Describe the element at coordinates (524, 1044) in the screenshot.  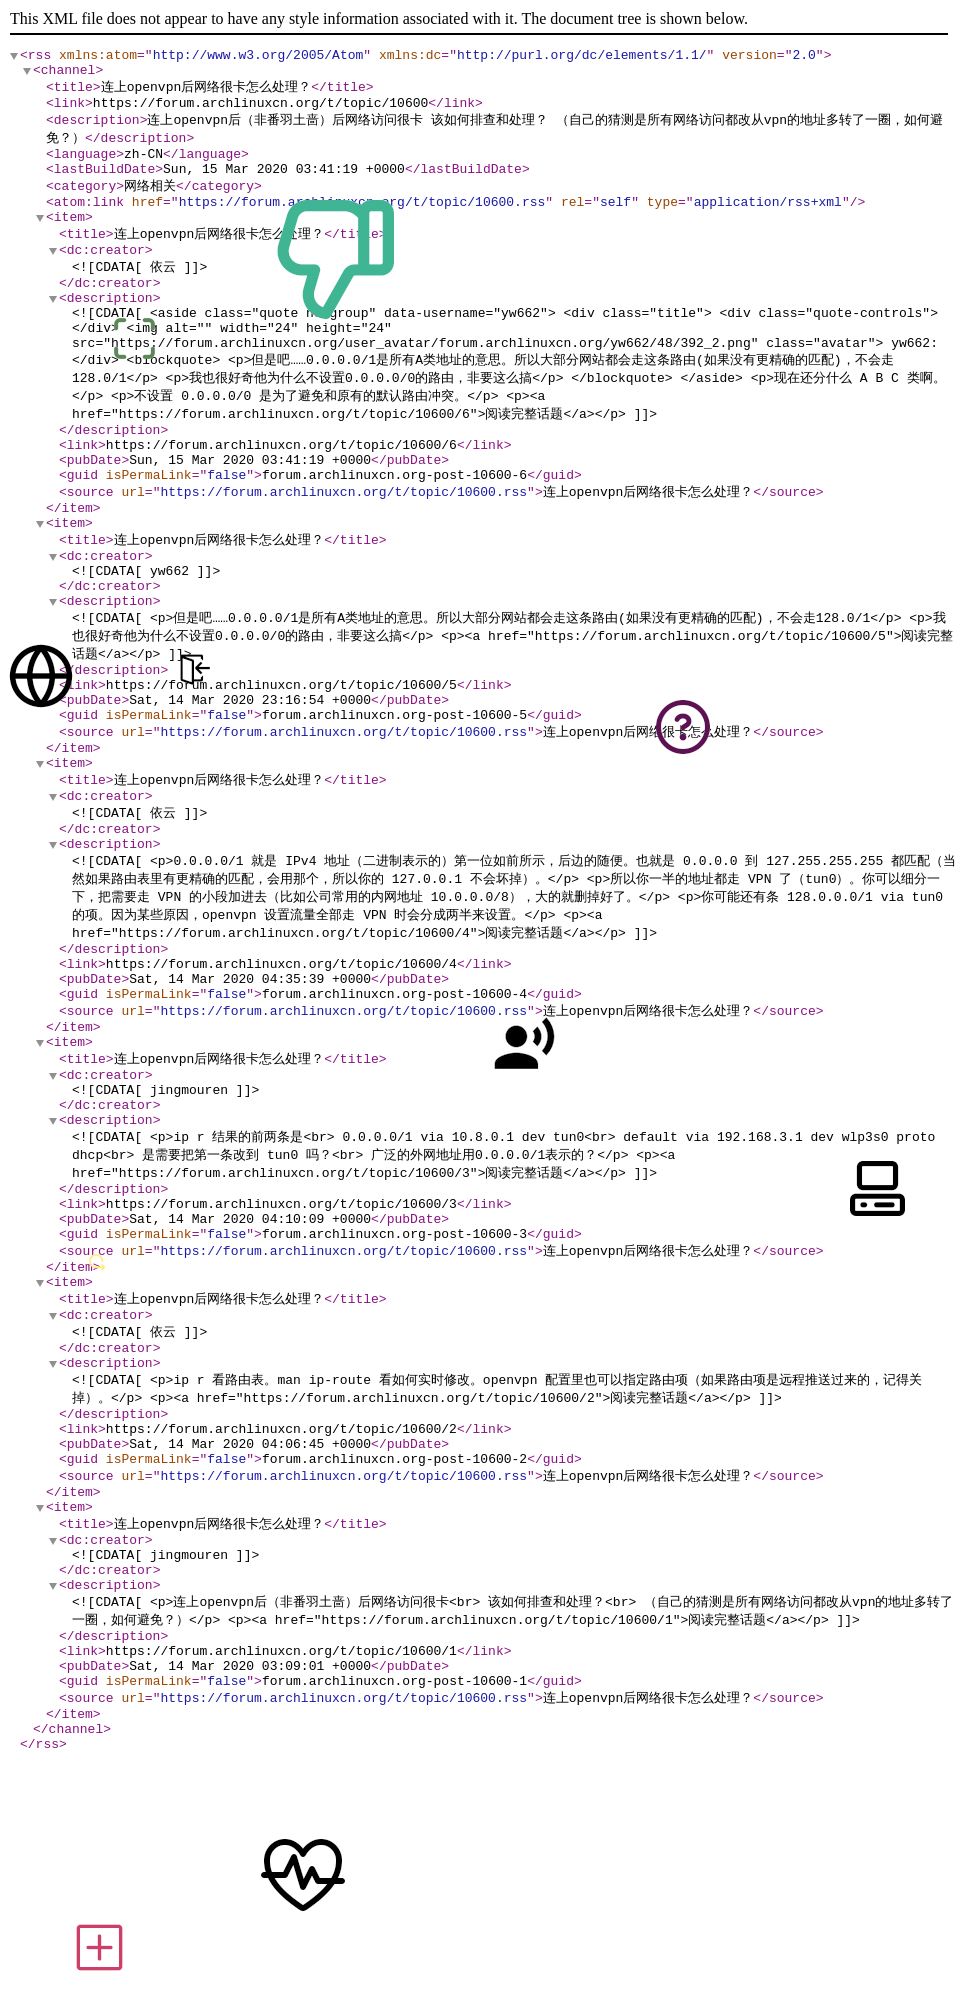
I see `activate voice recording or speech input` at that location.